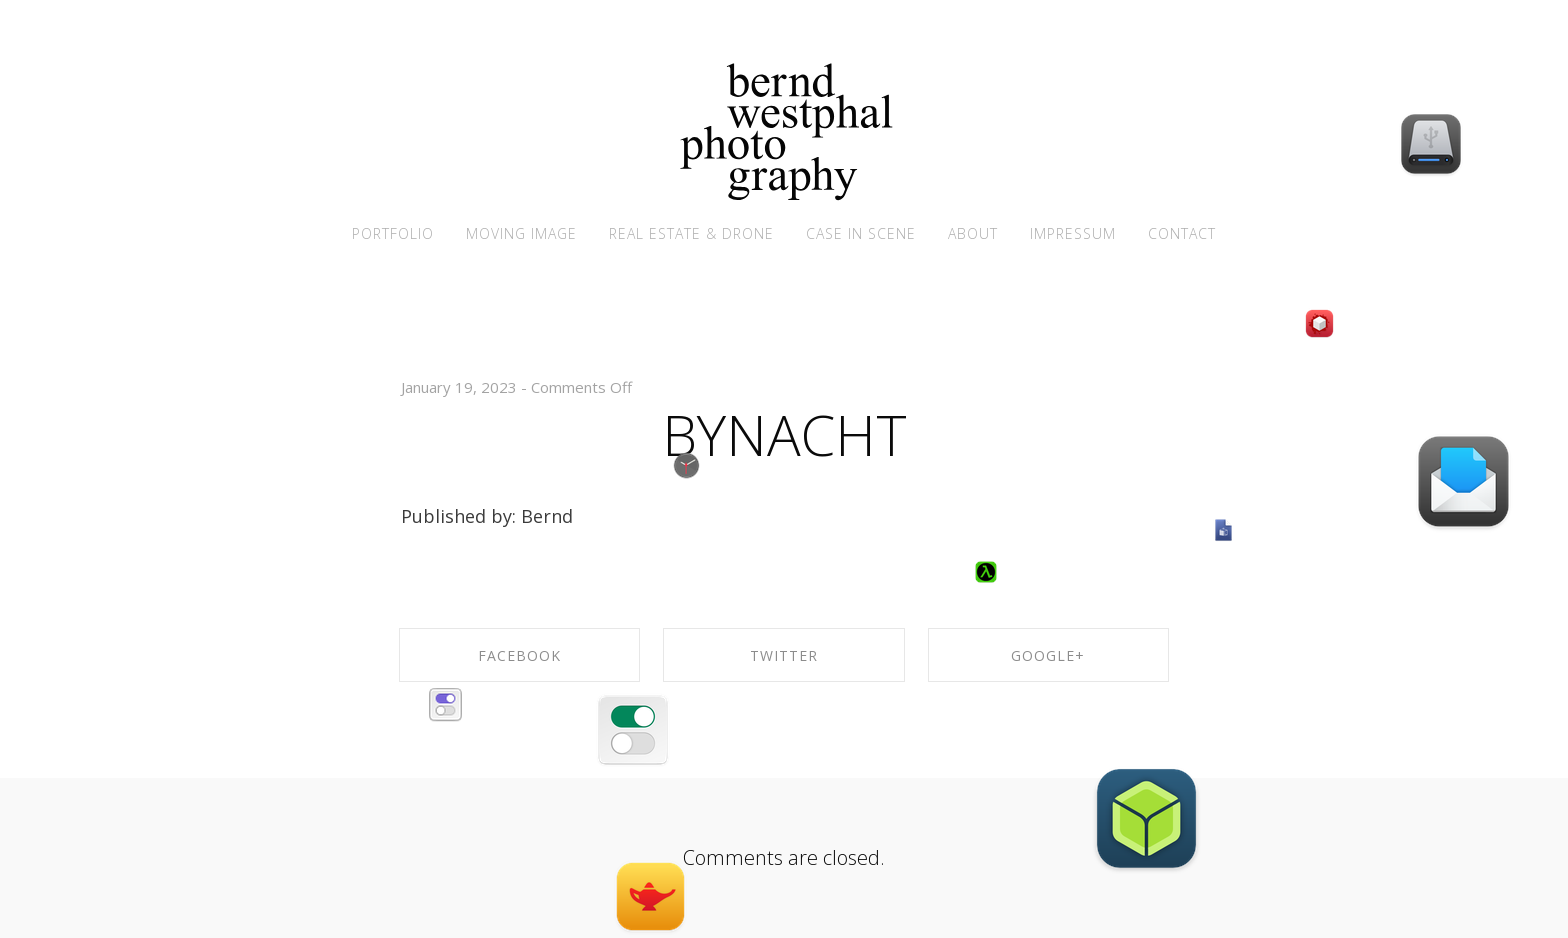 The width and height of the screenshot is (1568, 938). I want to click on open geany text editor, so click(650, 896).